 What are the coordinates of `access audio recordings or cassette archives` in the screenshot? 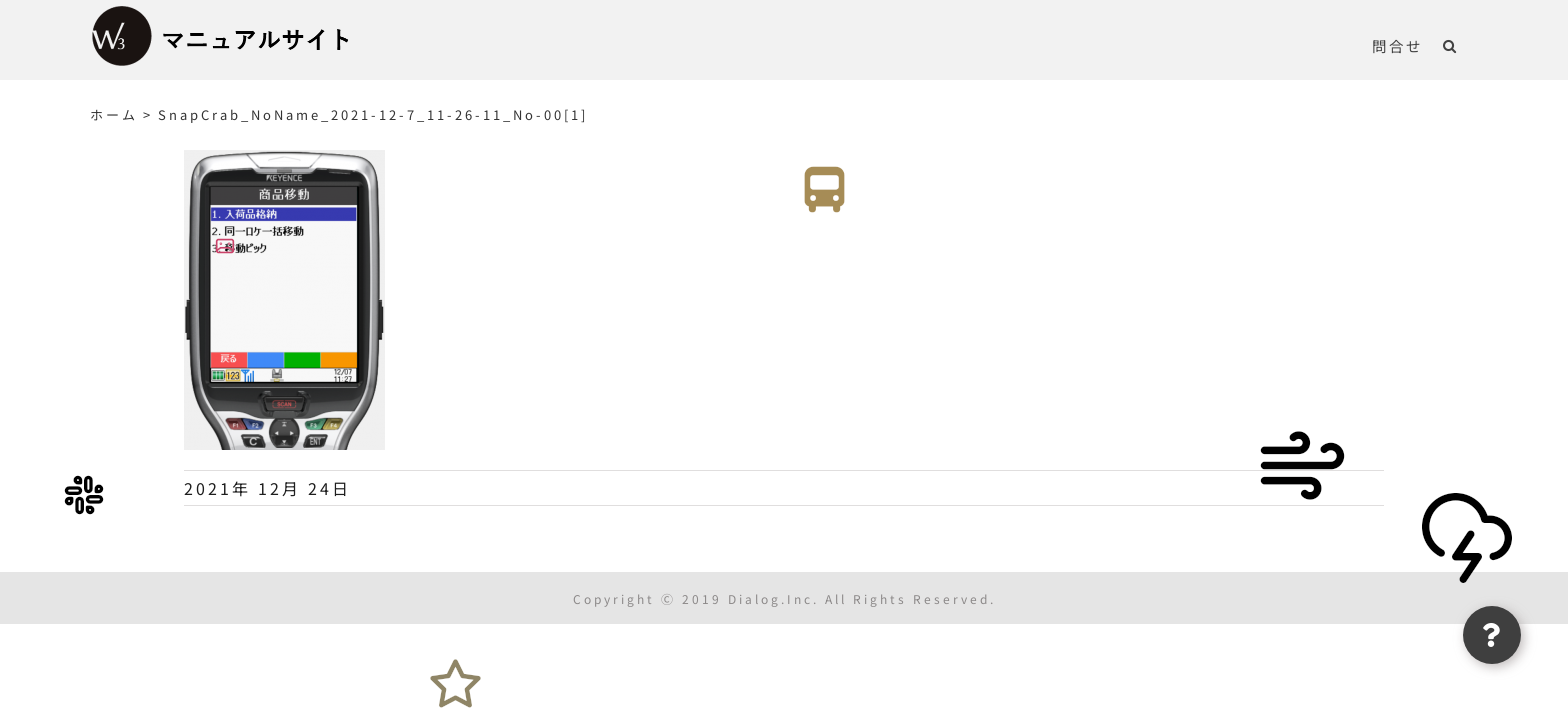 It's located at (225, 246).